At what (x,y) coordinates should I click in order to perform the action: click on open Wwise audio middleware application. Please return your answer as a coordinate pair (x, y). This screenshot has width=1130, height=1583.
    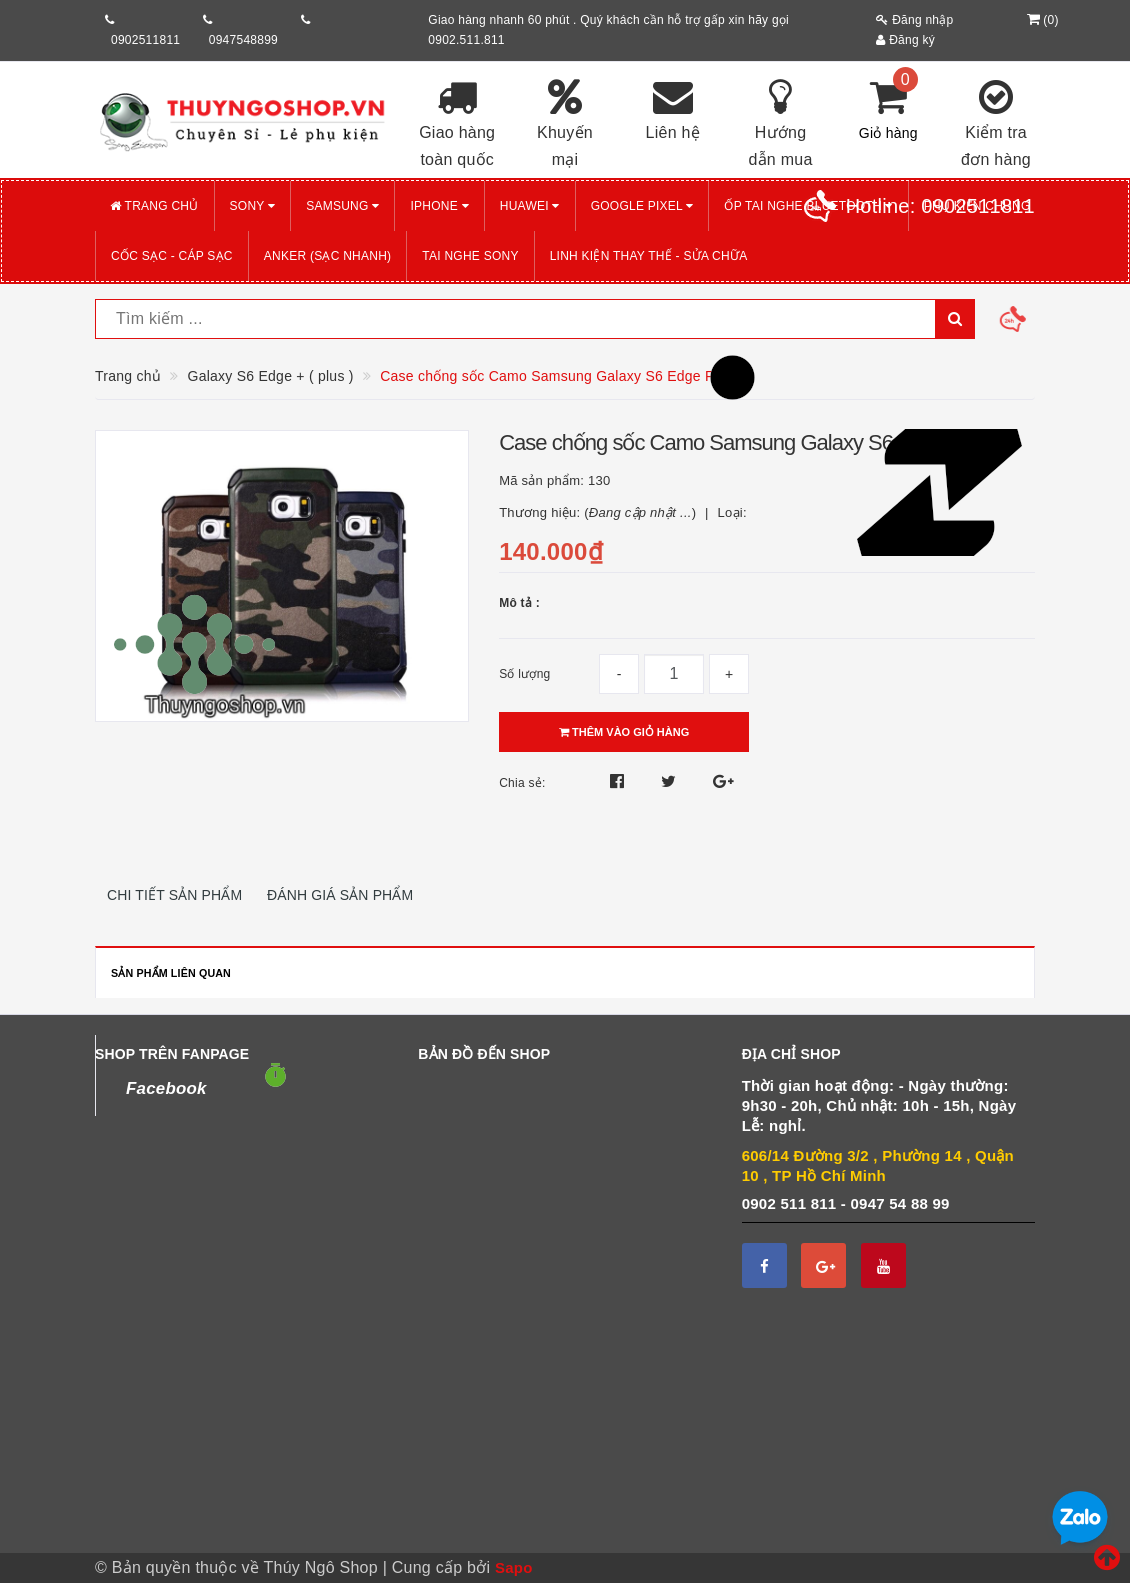
    Looking at the image, I should click on (194, 644).